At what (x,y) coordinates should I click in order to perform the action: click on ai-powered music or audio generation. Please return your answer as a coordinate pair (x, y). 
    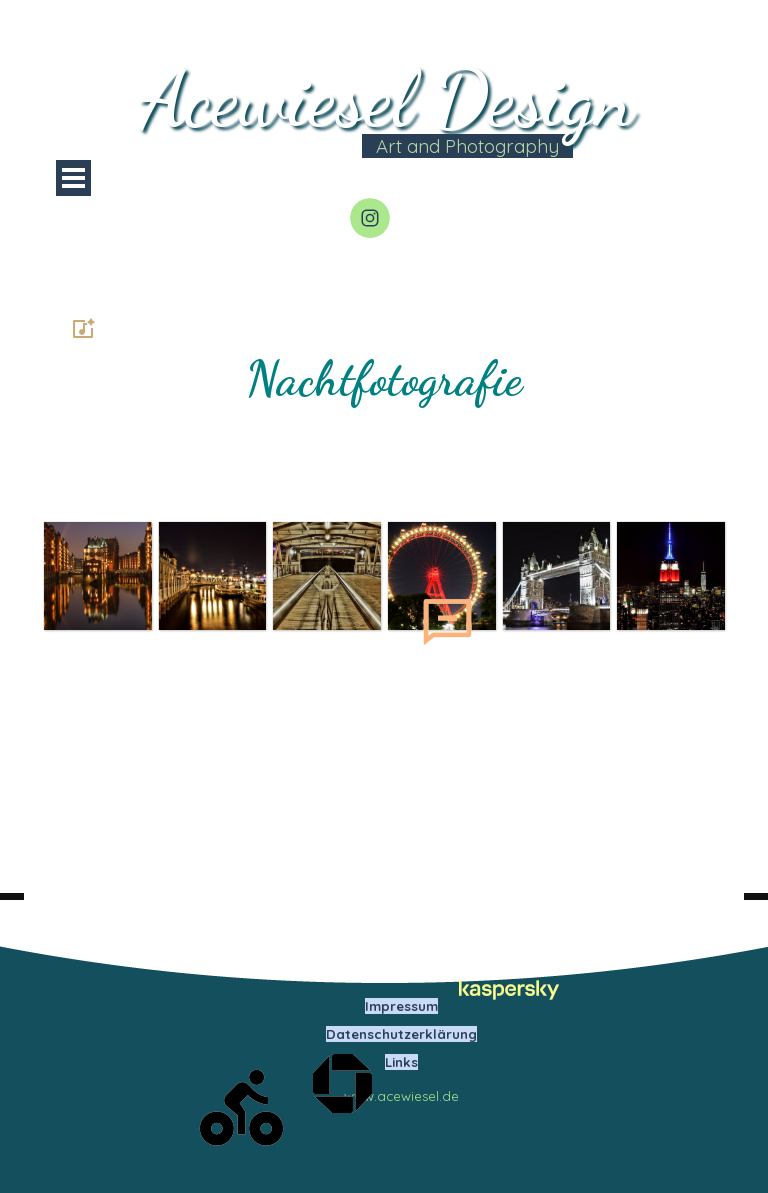
    Looking at the image, I should click on (83, 329).